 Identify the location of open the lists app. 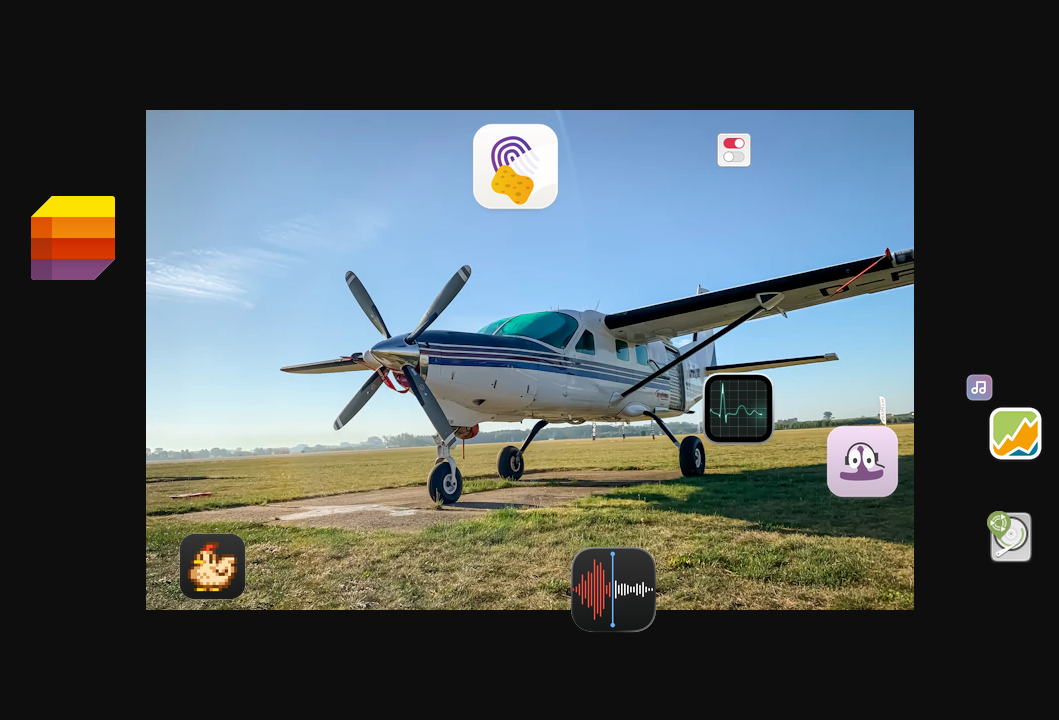
(73, 238).